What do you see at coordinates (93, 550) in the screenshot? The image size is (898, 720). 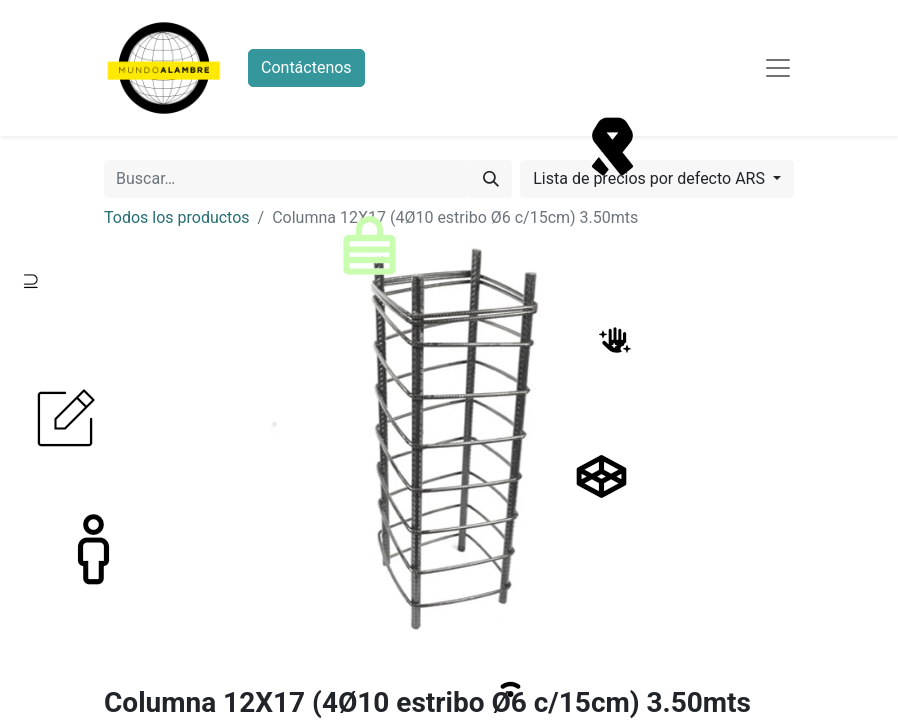 I see `view your profile` at bounding box center [93, 550].